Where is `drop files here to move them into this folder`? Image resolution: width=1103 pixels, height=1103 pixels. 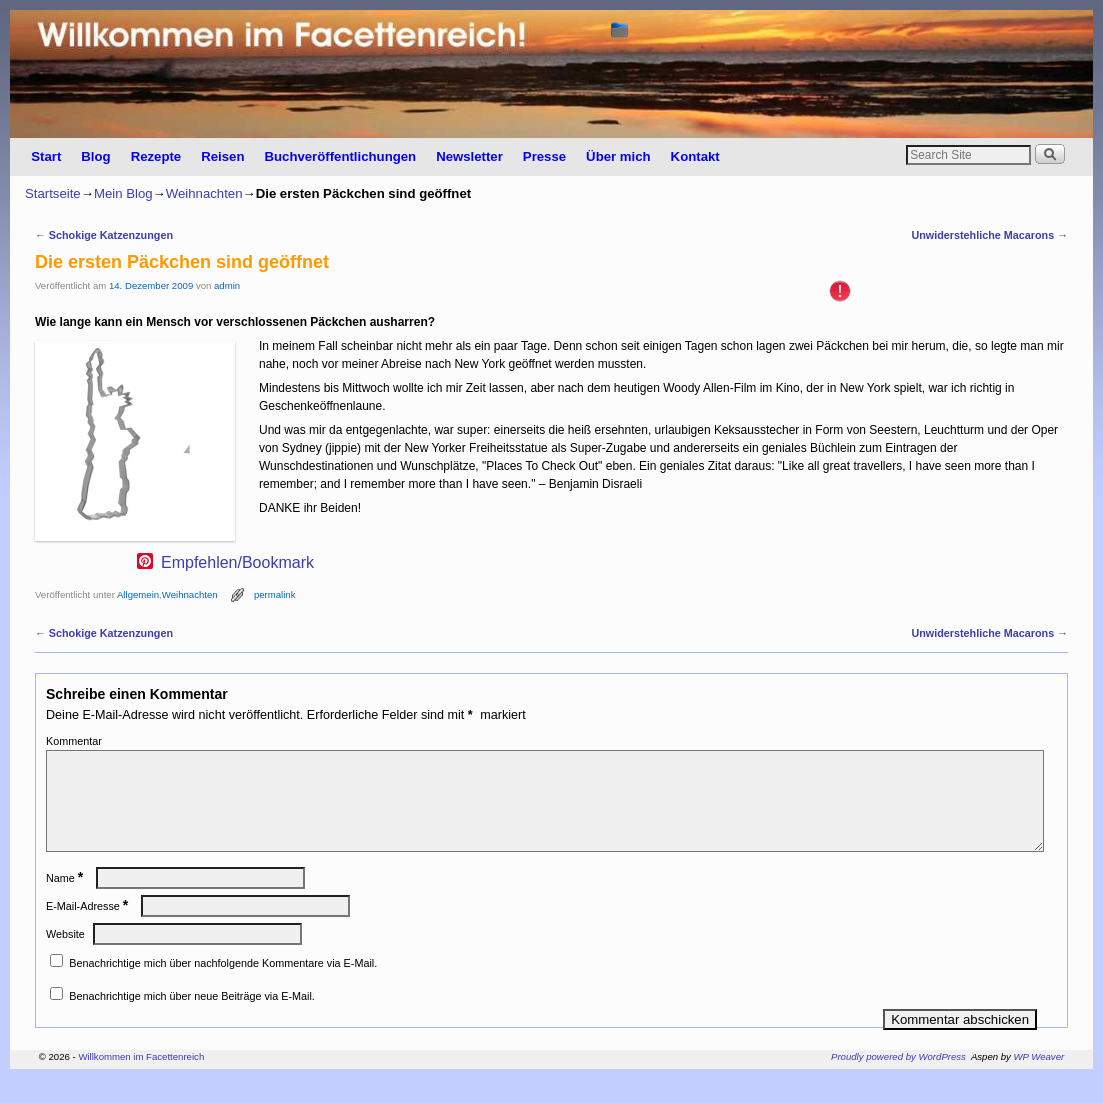 drop files here to move them into this folder is located at coordinates (619, 29).